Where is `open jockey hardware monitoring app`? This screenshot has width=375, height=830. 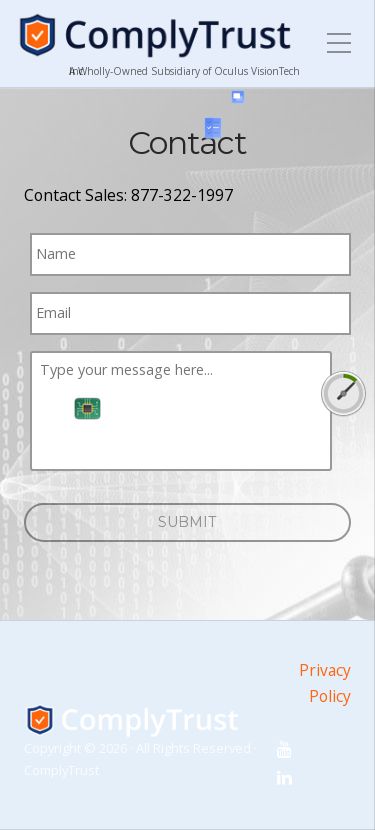
open jockey hardware monitoring app is located at coordinates (87, 408).